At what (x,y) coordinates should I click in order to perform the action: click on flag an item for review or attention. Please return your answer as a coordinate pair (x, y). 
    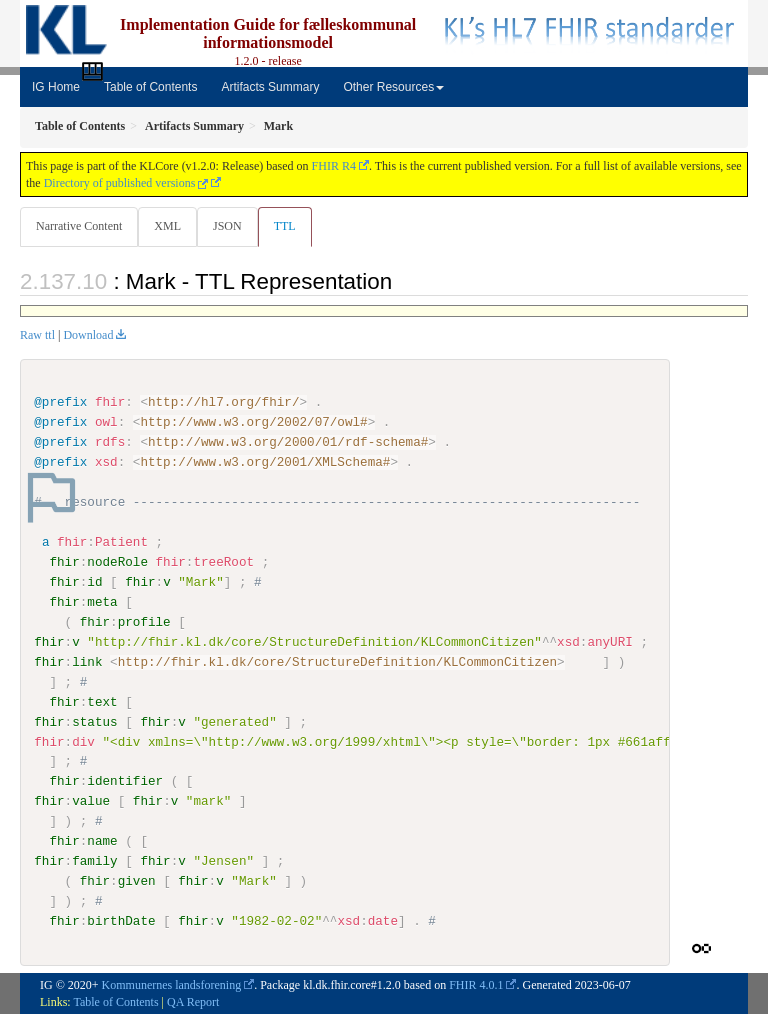
    Looking at the image, I should click on (51, 496).